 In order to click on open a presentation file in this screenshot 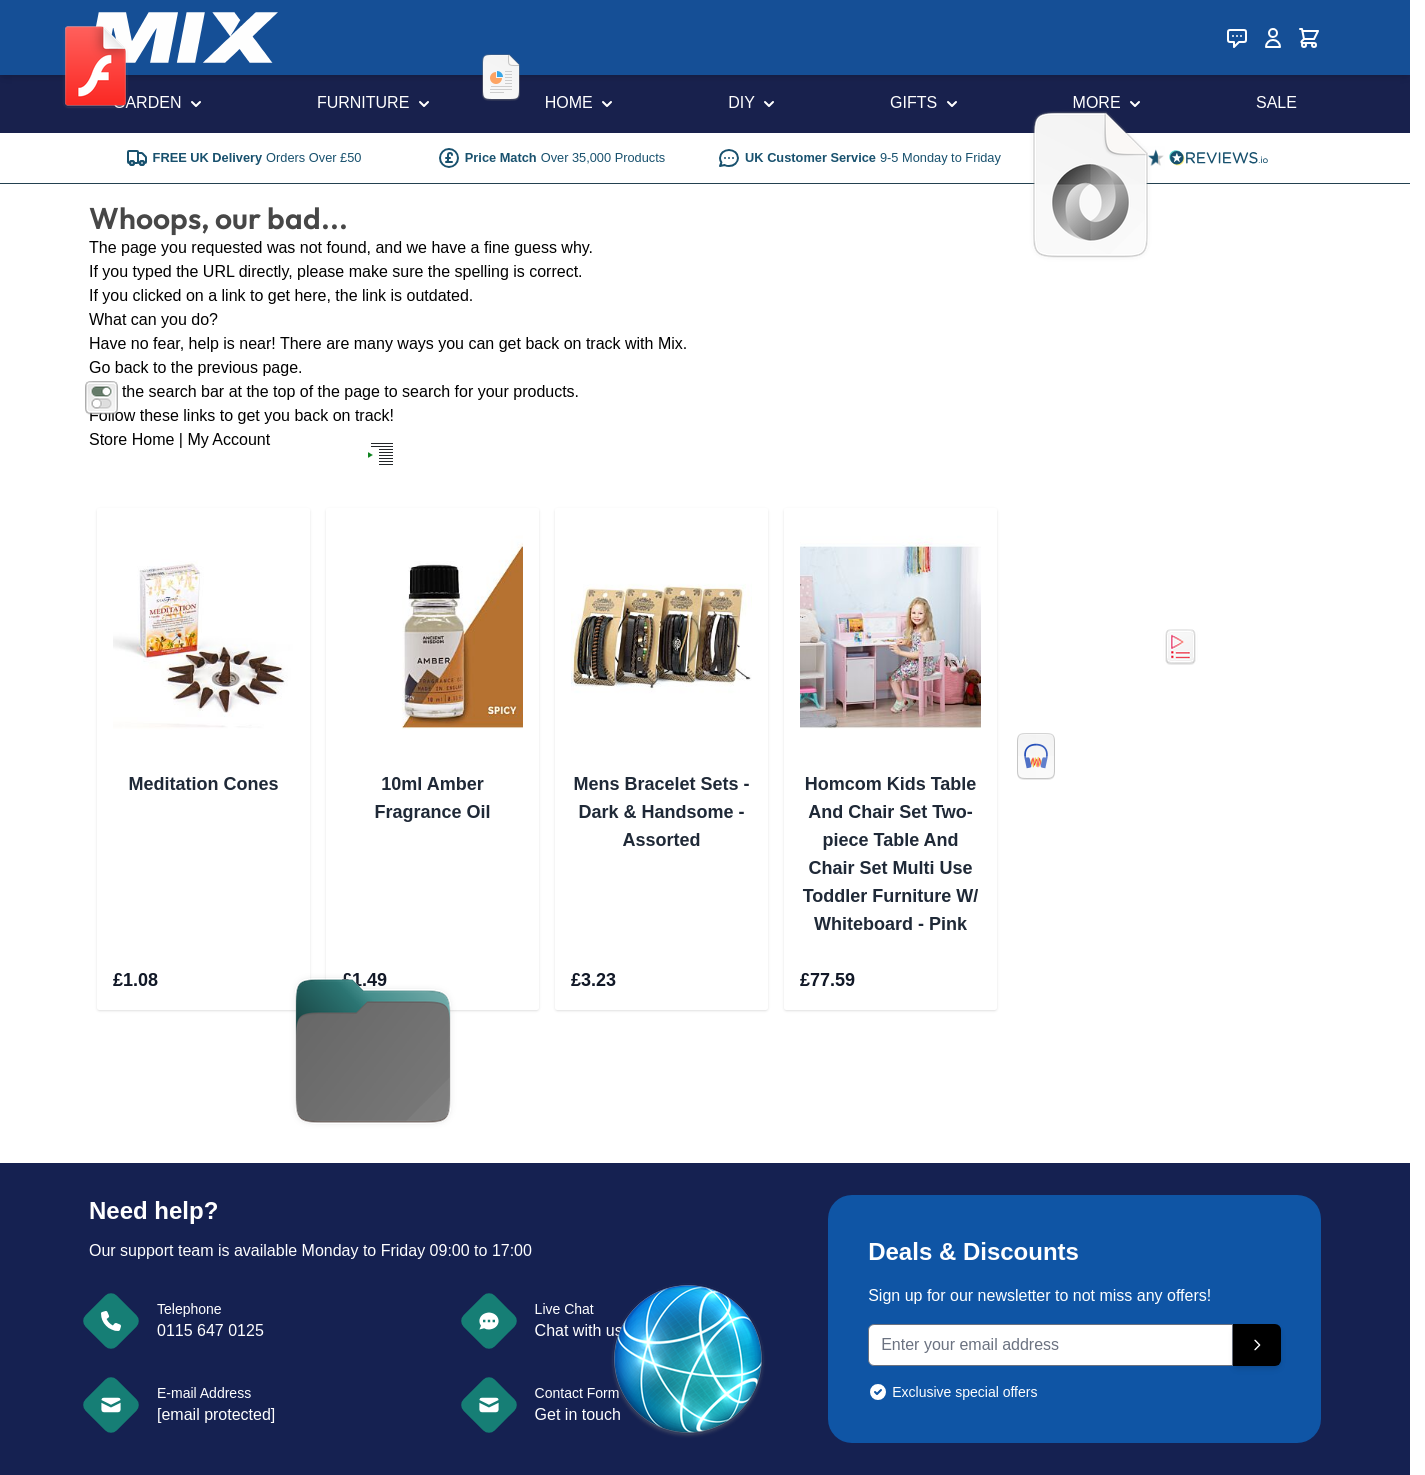, I will do `click(501, 77)`.